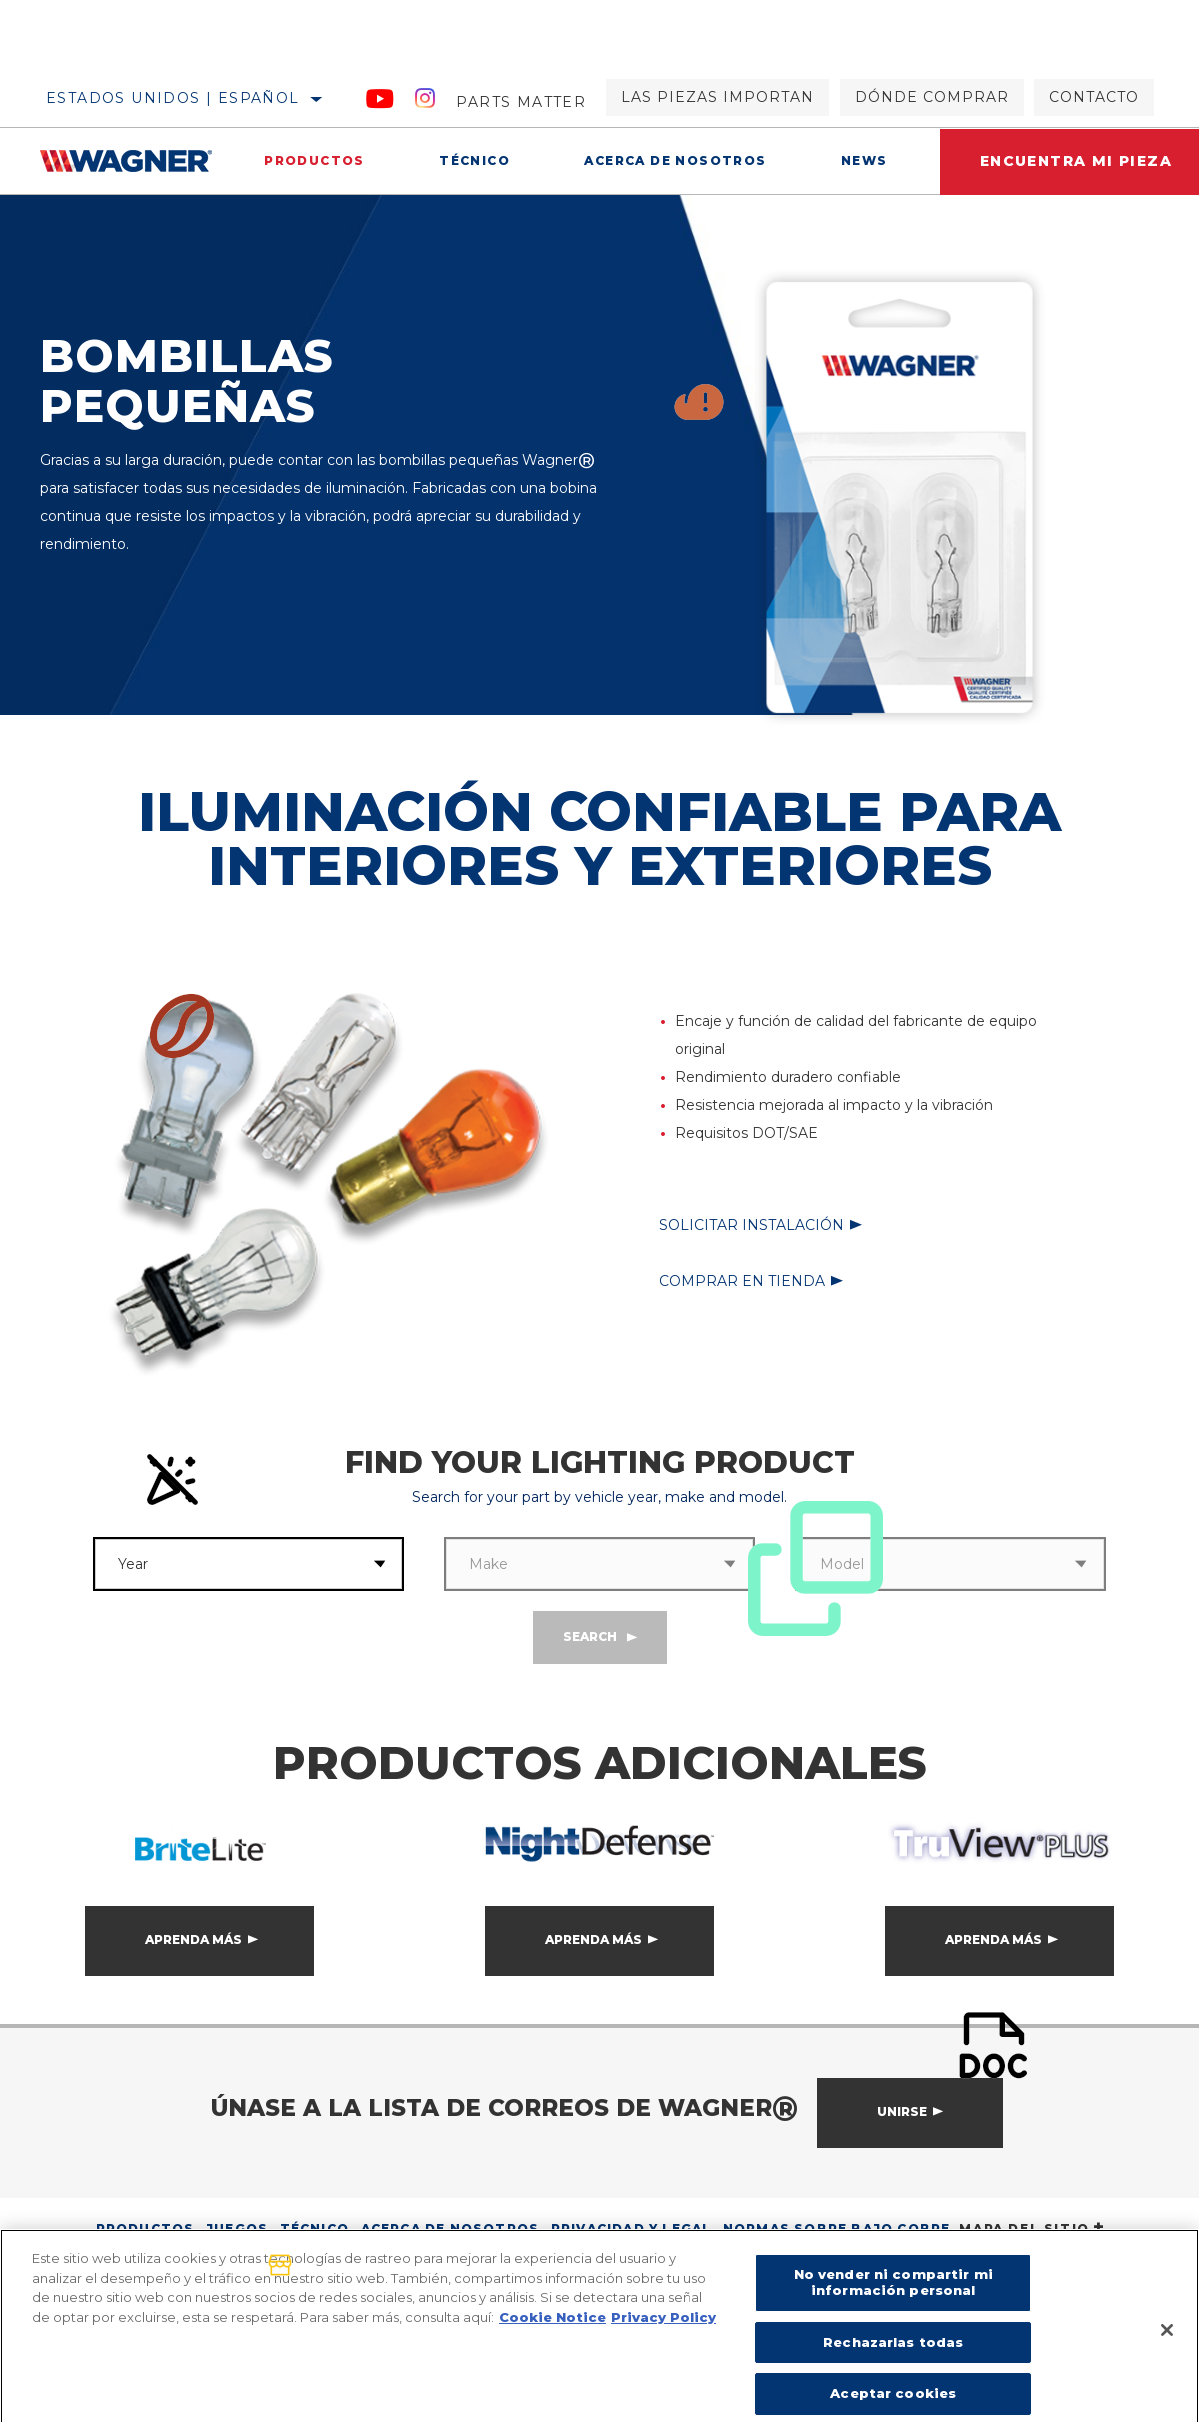  Describe the element at coordinates (280, 2265) in the screenshot. I see `access the online store or marketplace` at that location.